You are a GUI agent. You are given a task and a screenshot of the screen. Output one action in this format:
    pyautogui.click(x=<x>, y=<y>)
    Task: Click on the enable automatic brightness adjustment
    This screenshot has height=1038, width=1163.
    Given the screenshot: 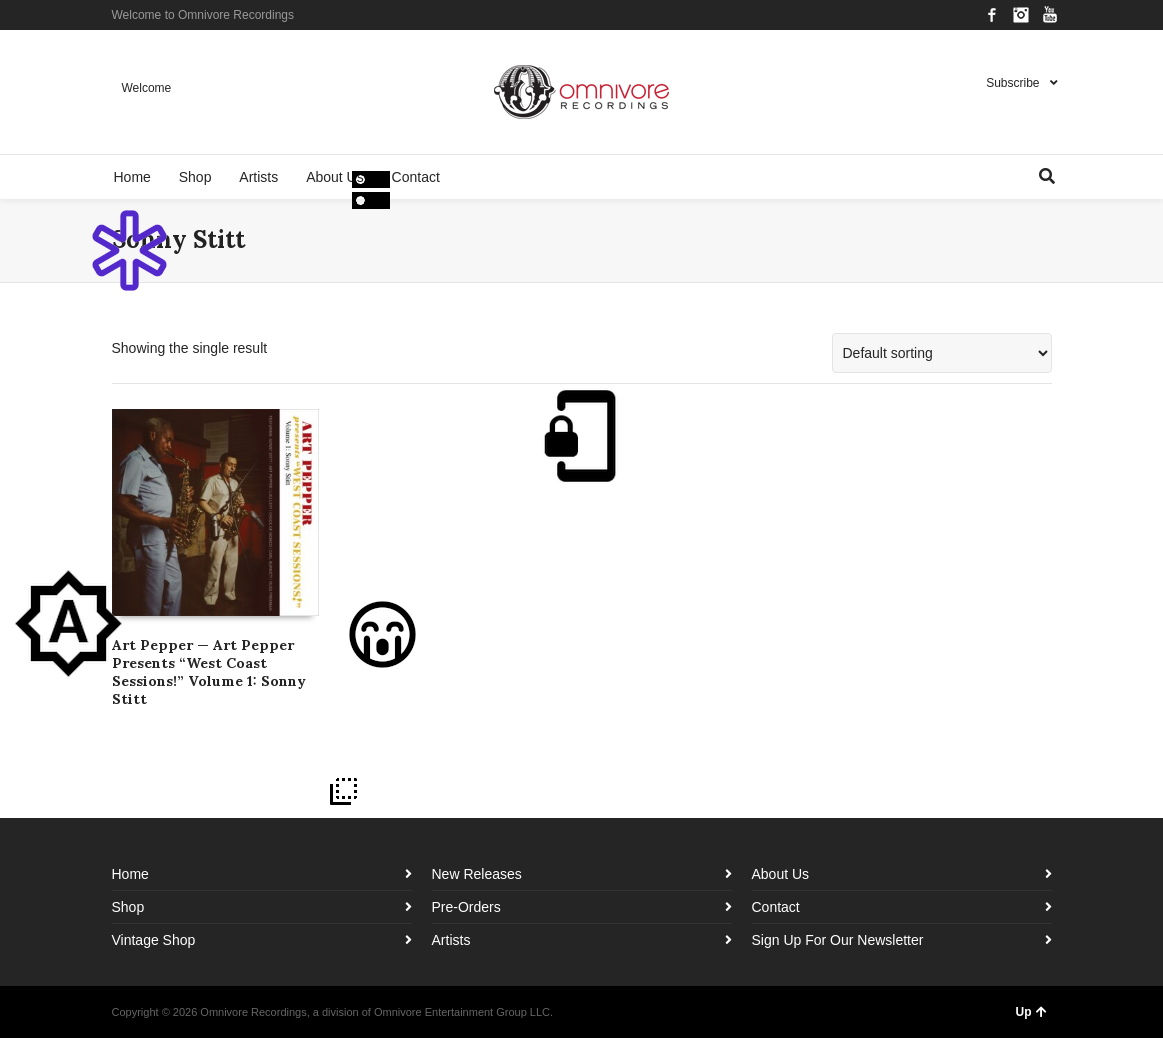 What is the action you would take?
    pyautogui.click(x=68, y=623)
    